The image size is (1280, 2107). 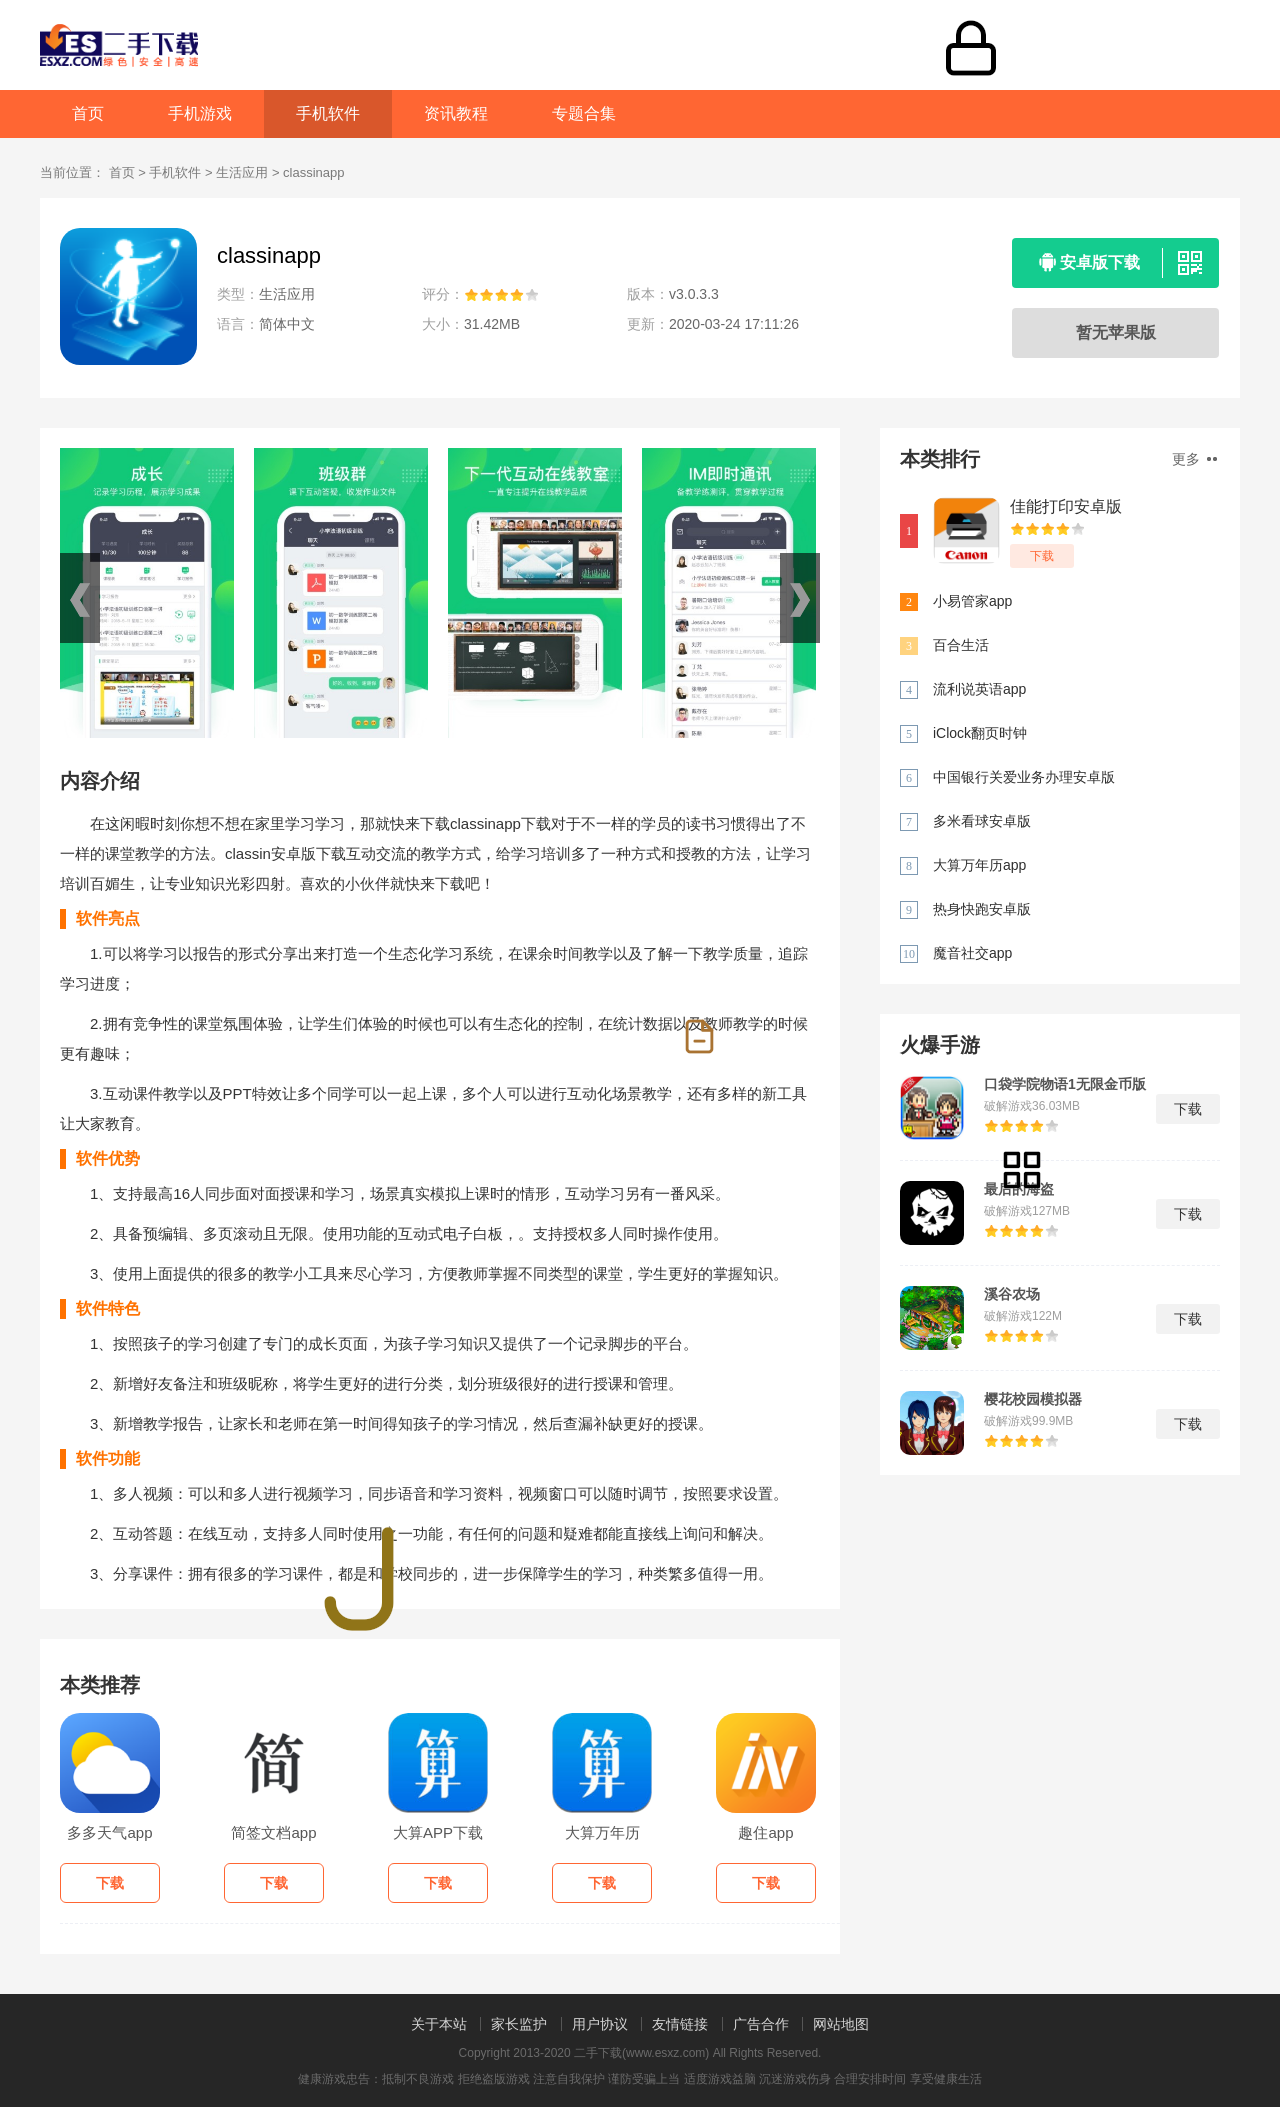 I want to click on lock or secure this item, so click(x=971, y=48).